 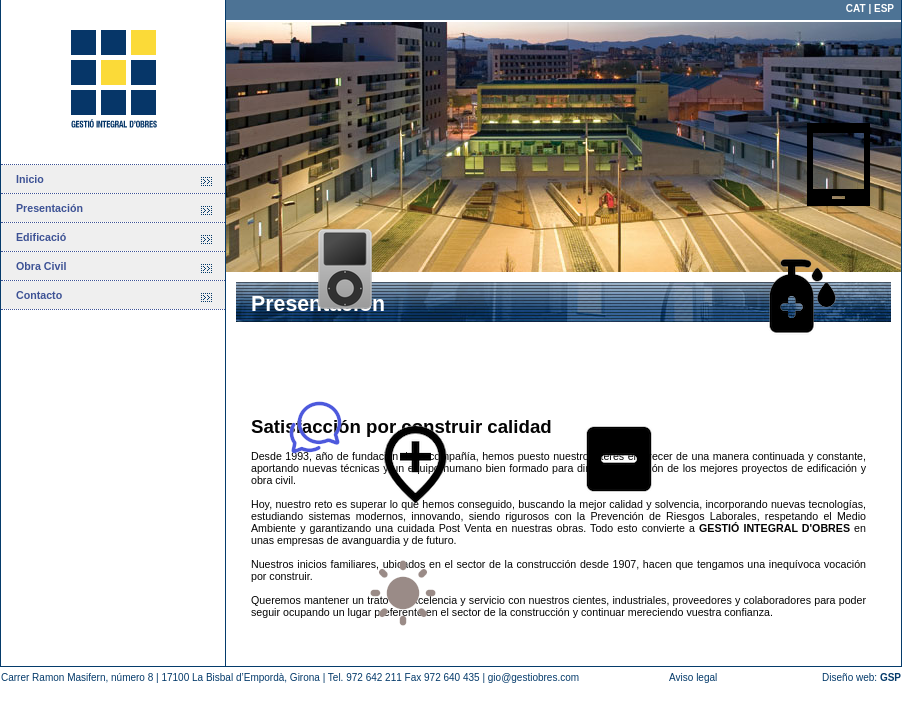 I want to click on switch to tablet view or layout, so click(x=838, y=164).